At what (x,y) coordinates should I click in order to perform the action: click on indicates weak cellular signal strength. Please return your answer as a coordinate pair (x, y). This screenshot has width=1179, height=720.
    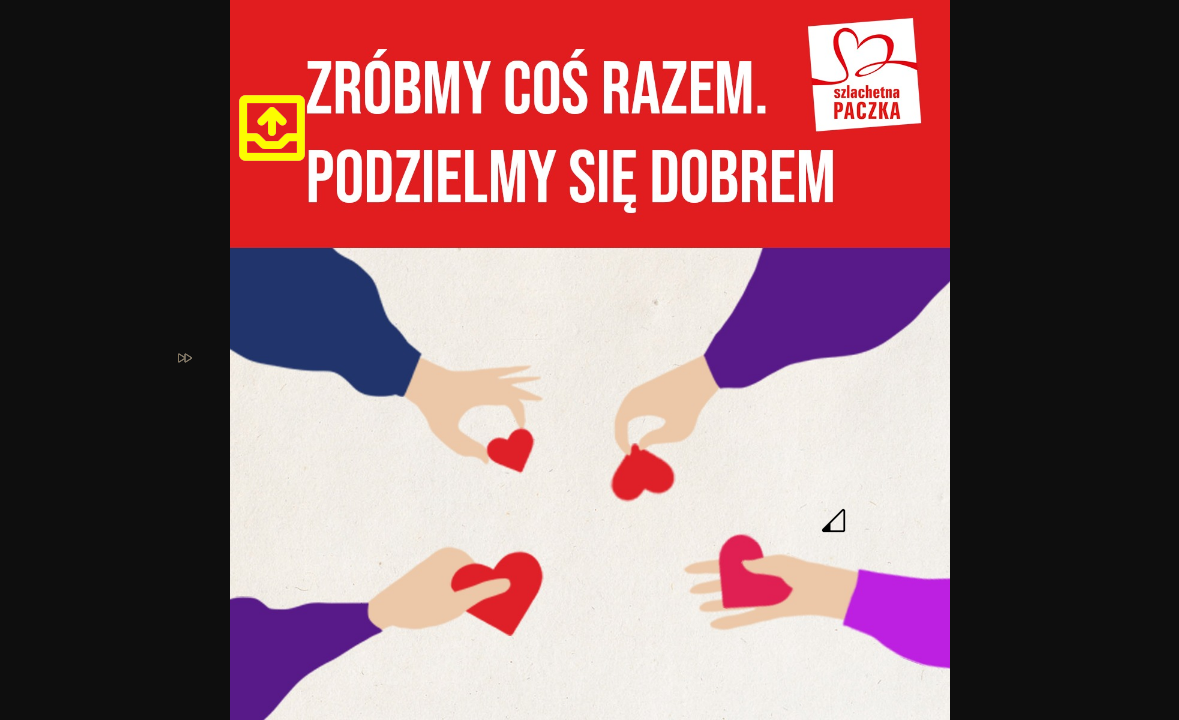
    Looking at the image, I should click on (835, 521).